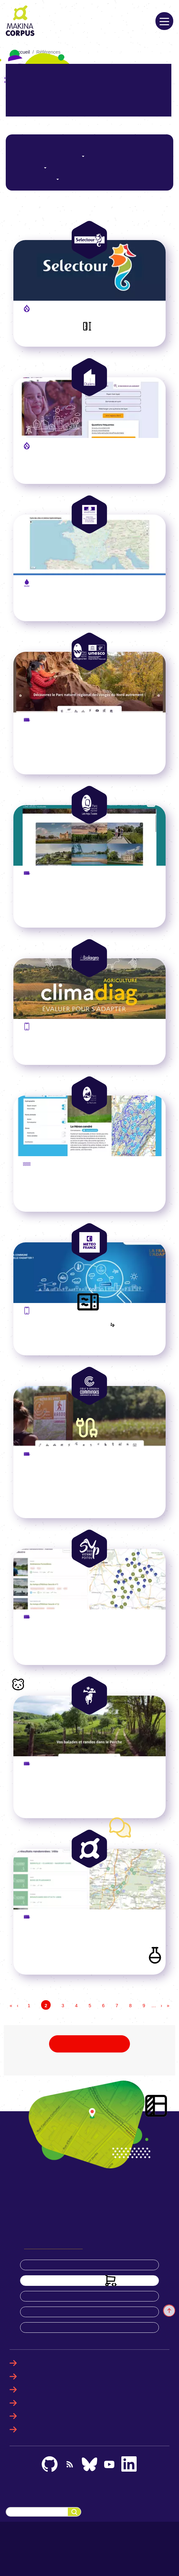  Describe the element at coordinates (156, 2106) in the screenshot. I see `select or highlight a table column` at that location.